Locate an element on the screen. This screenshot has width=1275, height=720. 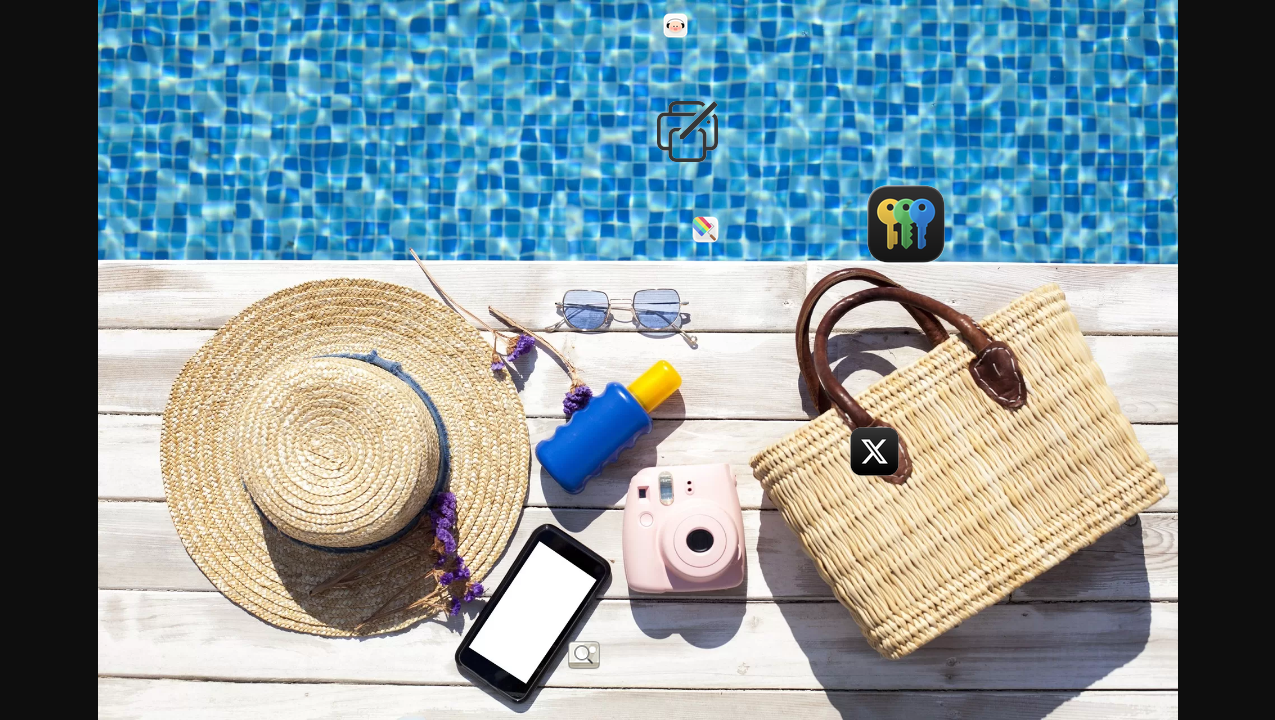
open Gradience app to customize GTK theme colors is located at coordinates (705, 229).